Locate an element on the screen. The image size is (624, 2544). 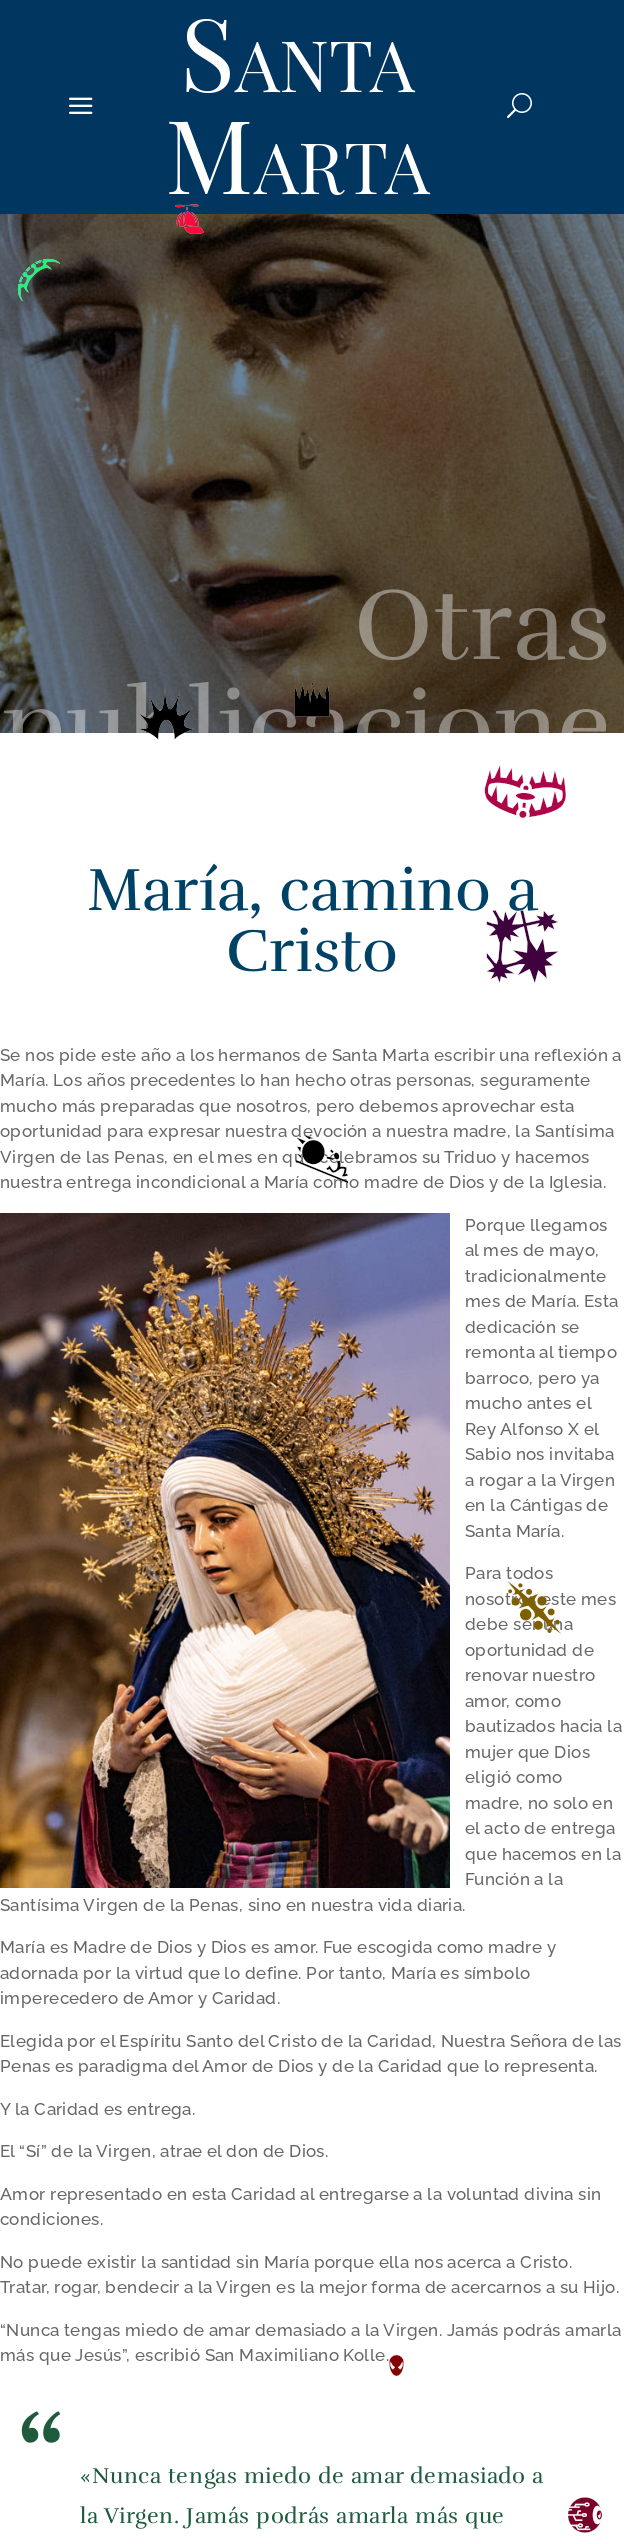
enter a new area or portal in a game is located at coordinates (166, 713).